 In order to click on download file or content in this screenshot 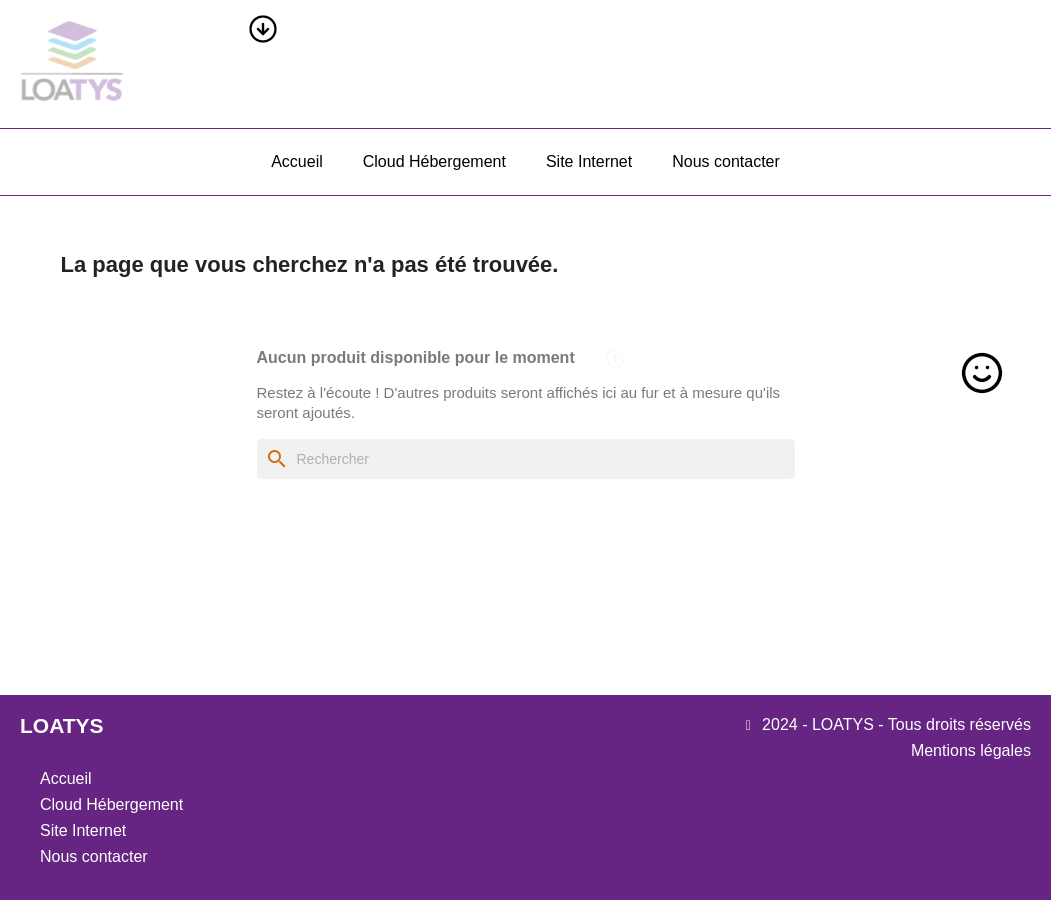, I will do `click(263, 29)`.